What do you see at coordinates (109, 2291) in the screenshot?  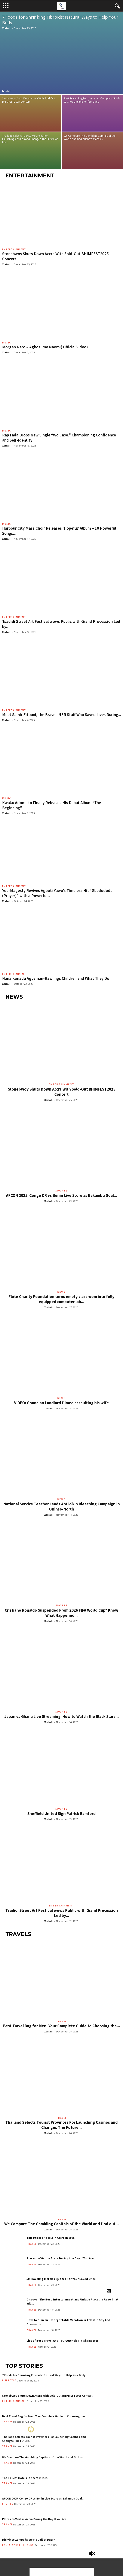 I see `open Subtitle Edit application` at bounding box center [109, 2291].